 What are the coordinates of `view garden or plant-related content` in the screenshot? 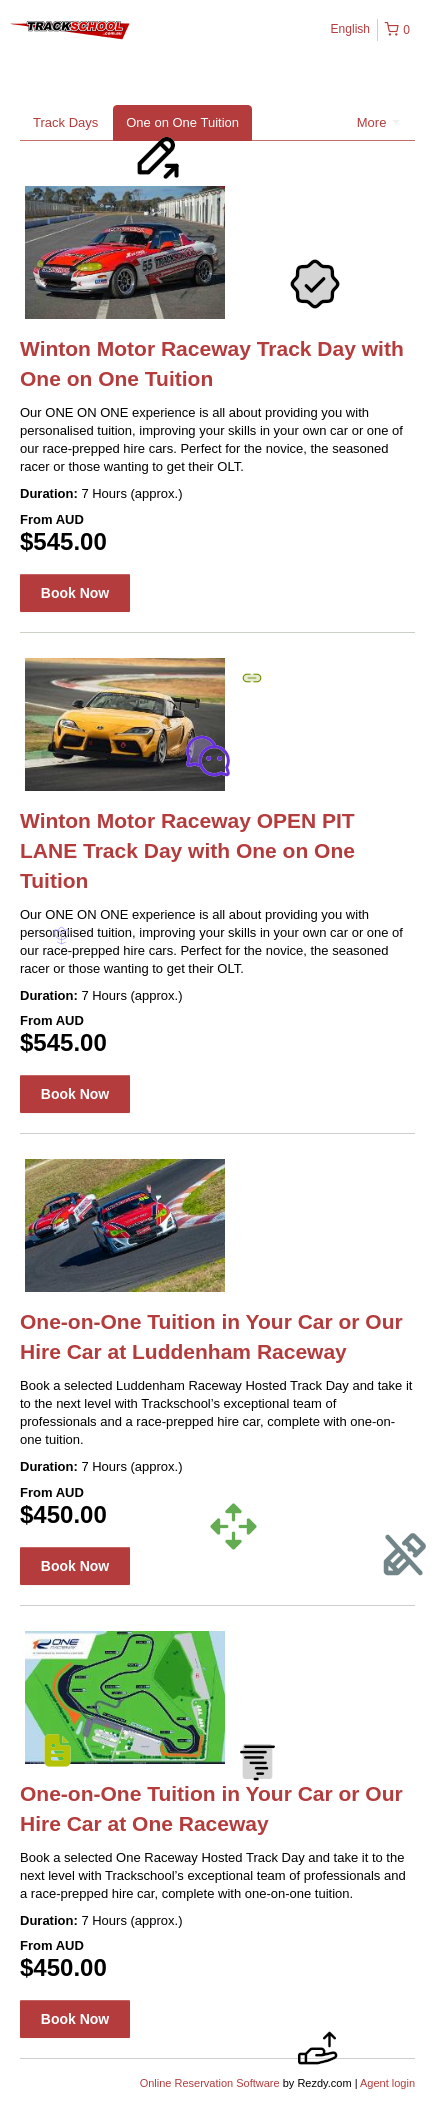 It's located at (61, 935).